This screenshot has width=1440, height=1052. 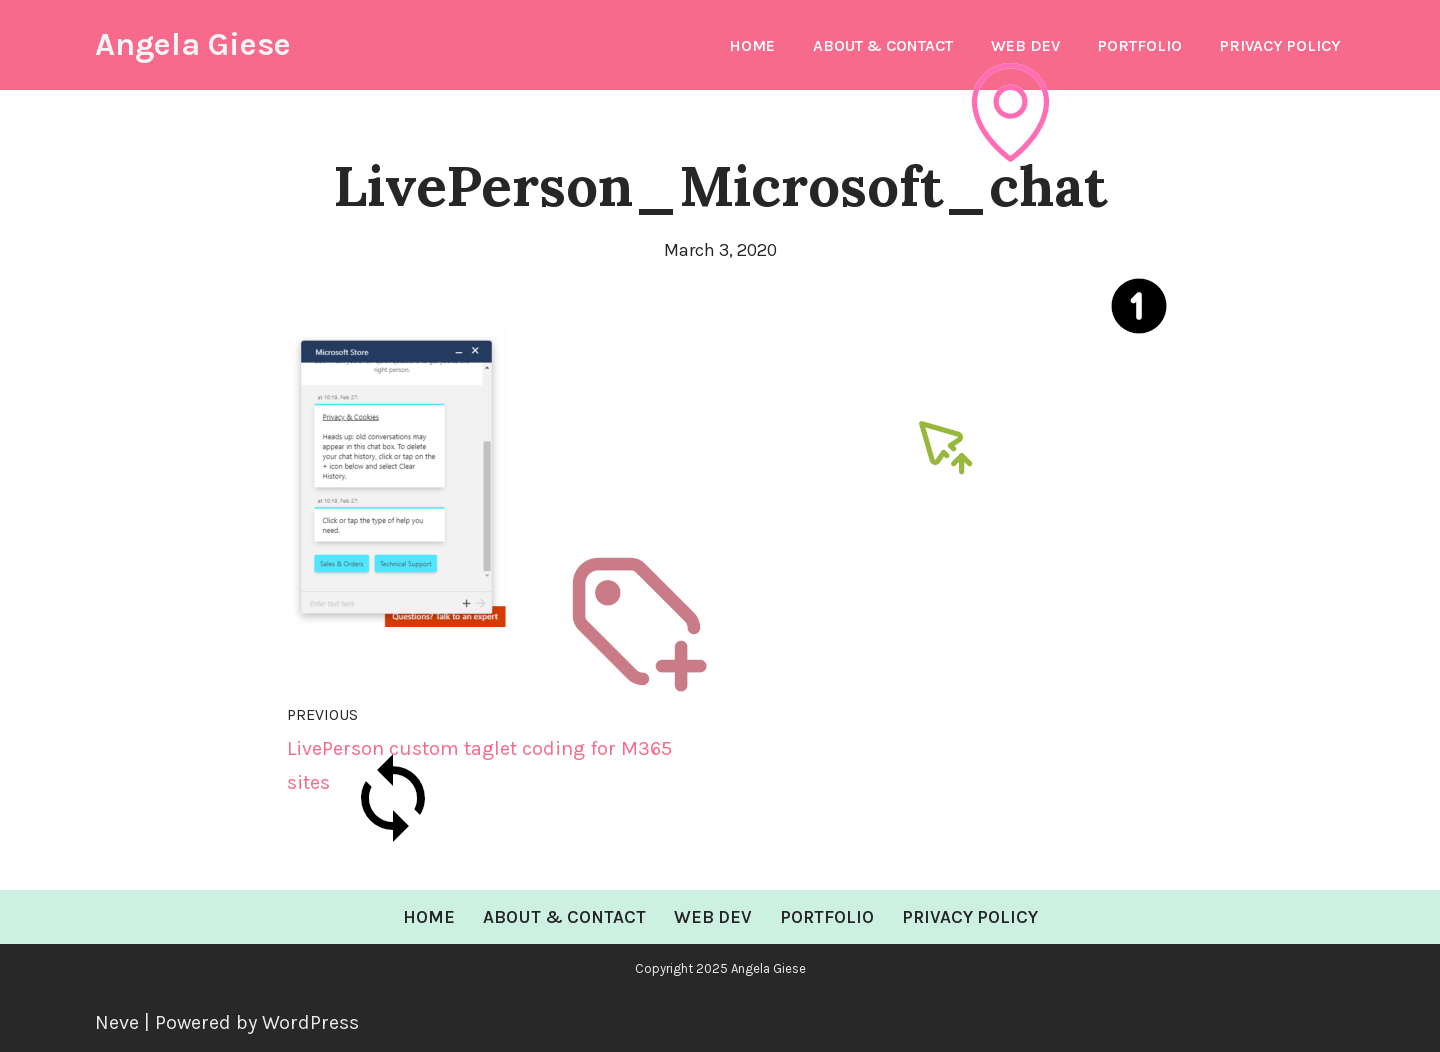 I want to click on add a new tag or label, so click(x=636, y=621).